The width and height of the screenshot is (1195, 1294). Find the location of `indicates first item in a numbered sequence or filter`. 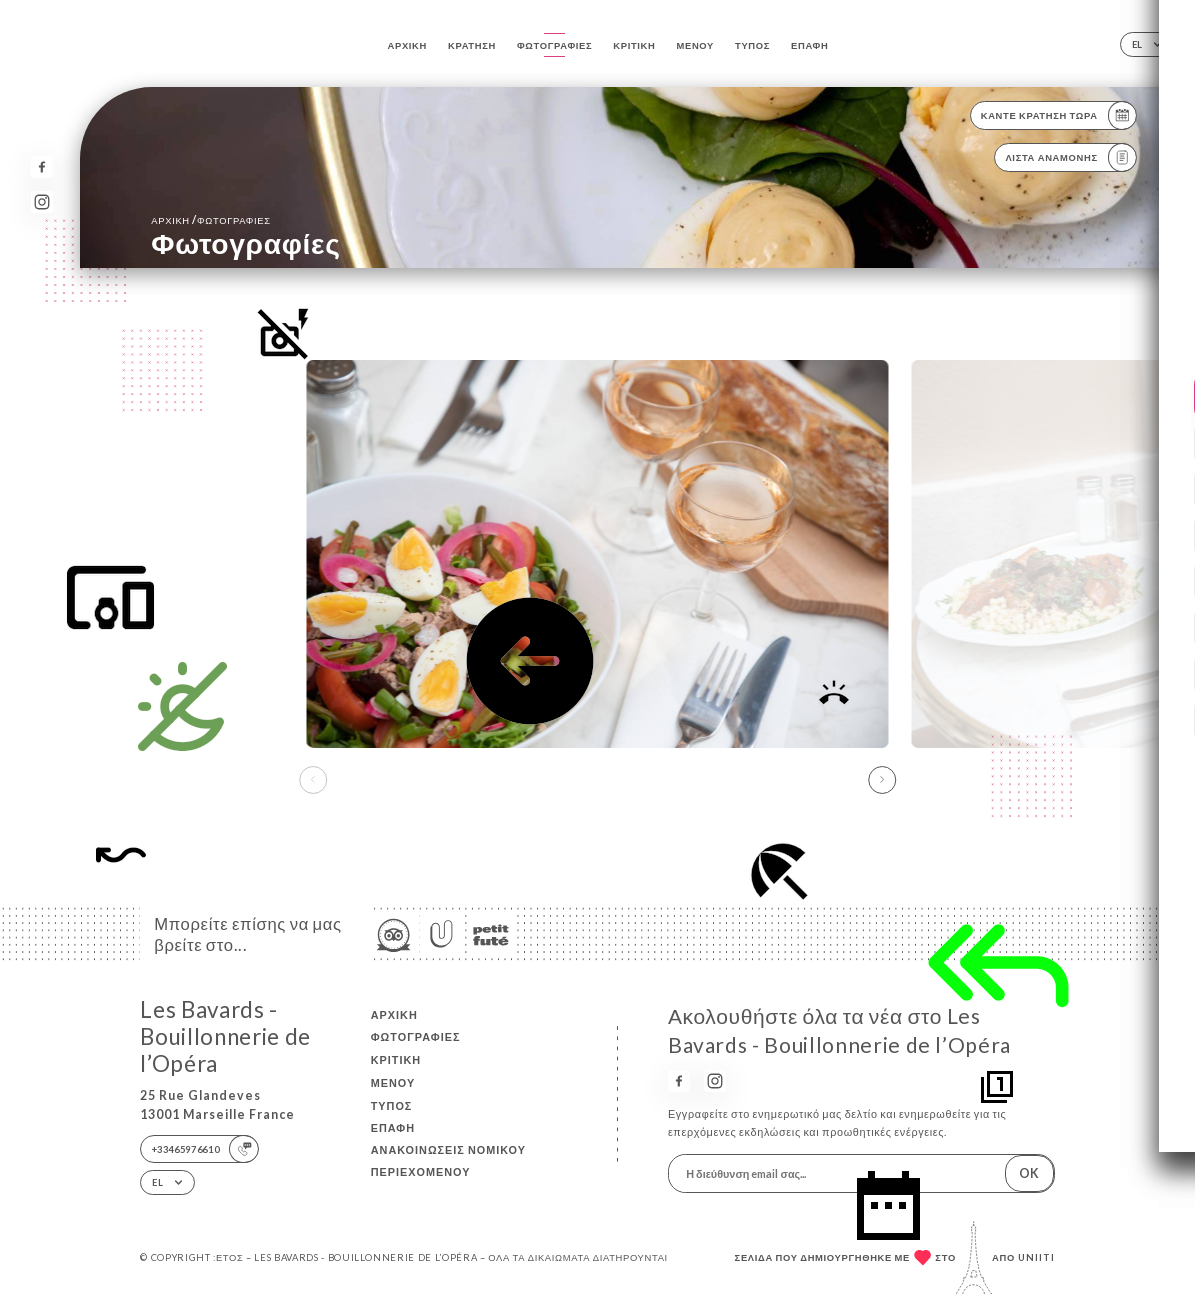

indicates first item in a numbered sequence or filter is located at coordinates (997, 1087).